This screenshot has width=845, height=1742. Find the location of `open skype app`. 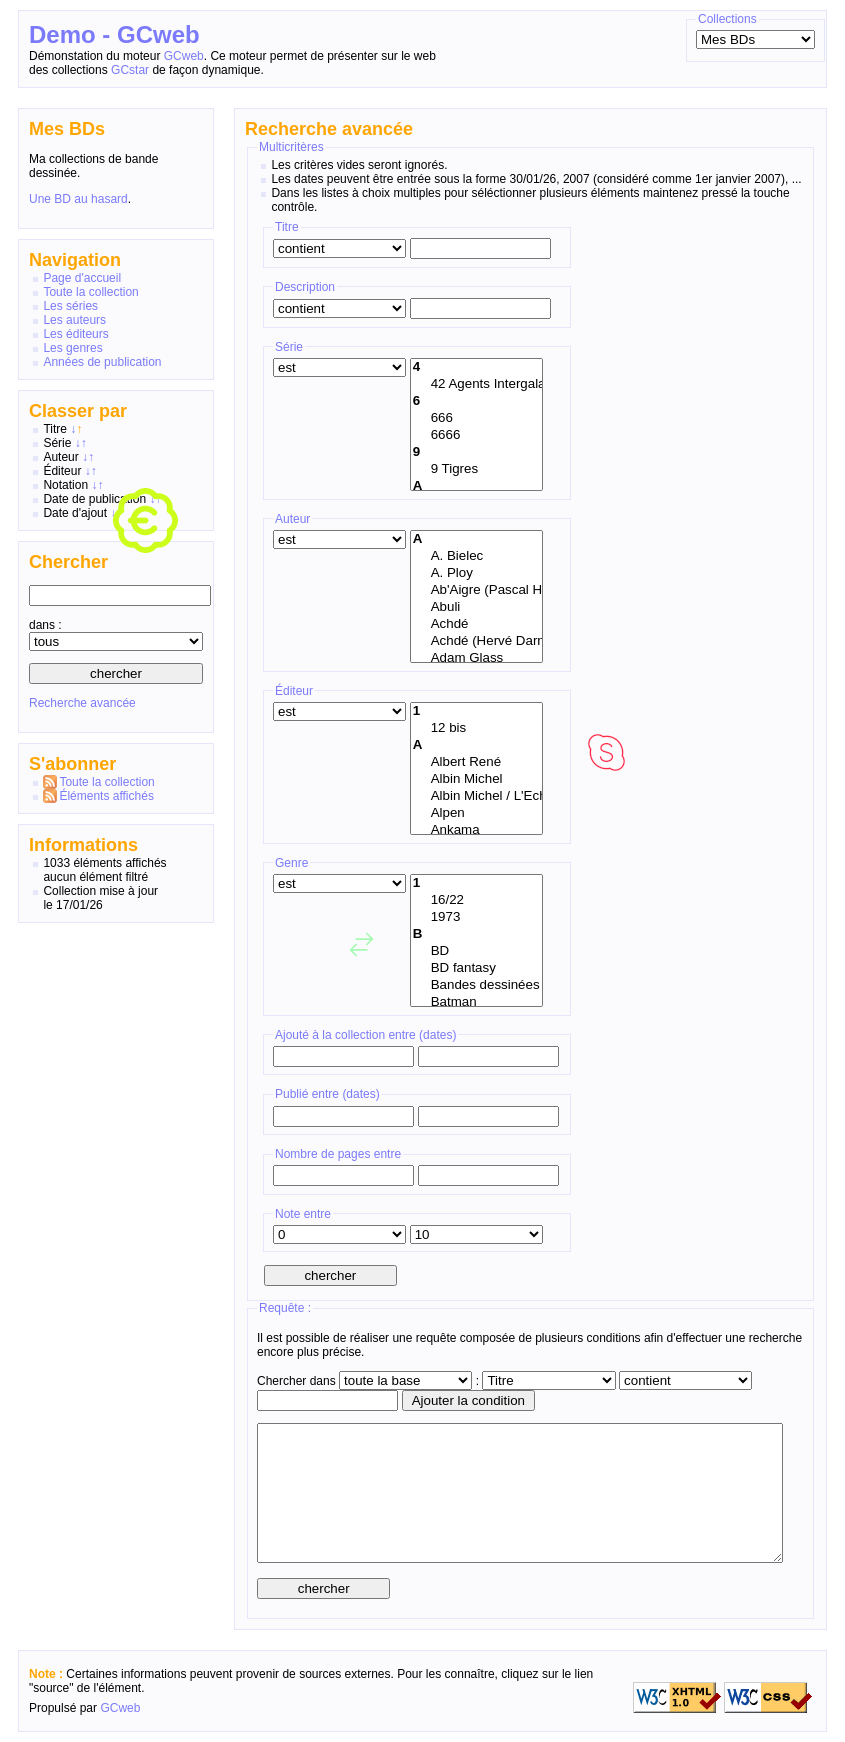

open skype app is located at coordinates (606, 752).